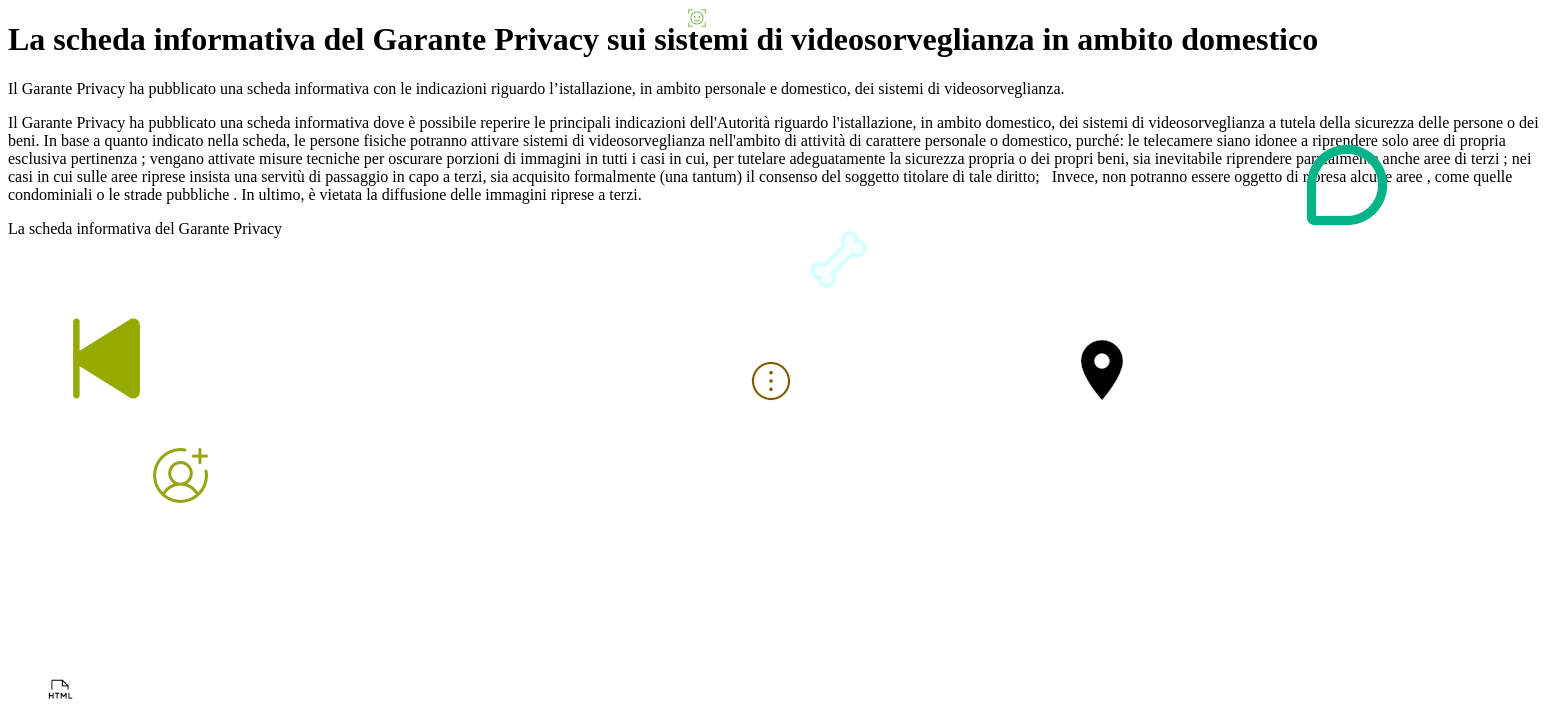  I want to click on open chat or messaging, so click(1345, 186).